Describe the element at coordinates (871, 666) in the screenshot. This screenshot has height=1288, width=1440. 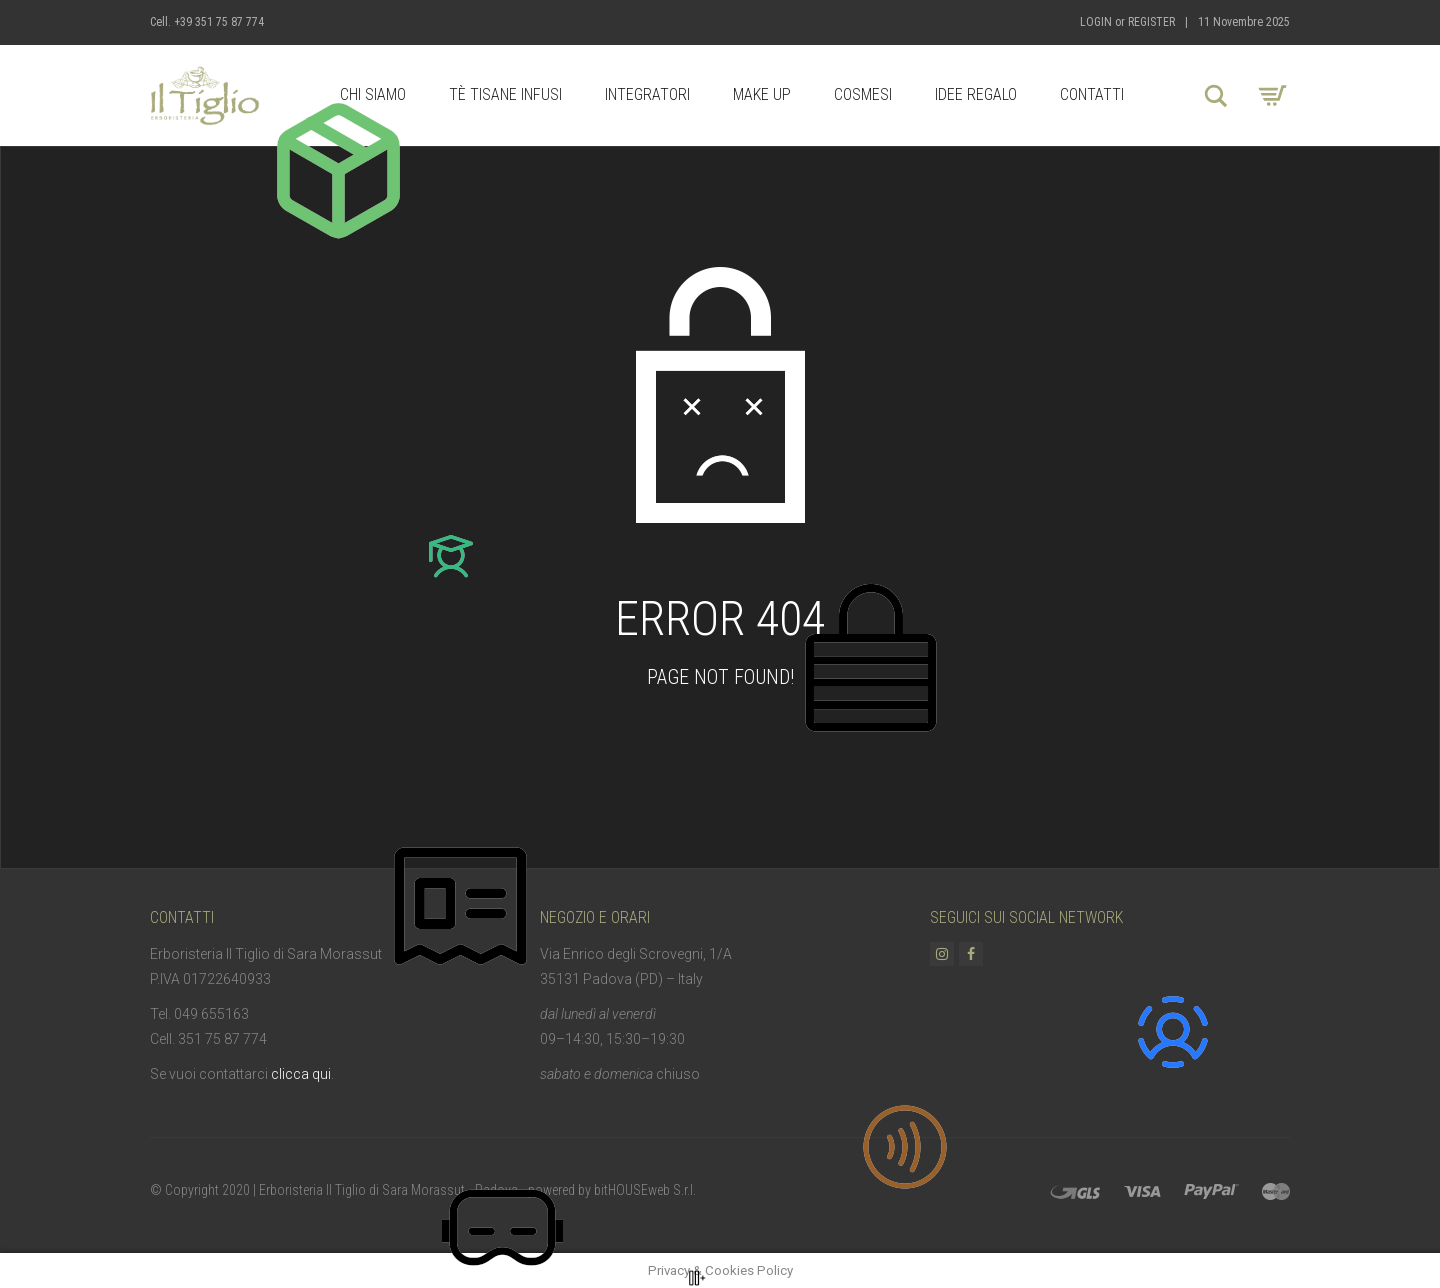
I see `indicates a secure or encrypted connection` at that location.